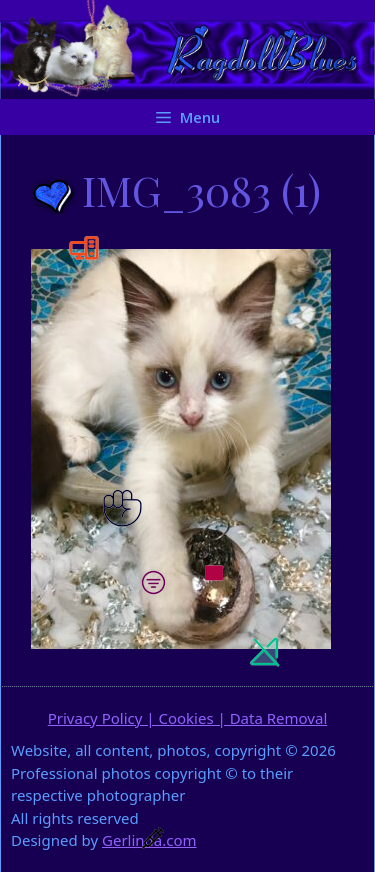  I want to click on no cellular signal available, so click(266, 652).